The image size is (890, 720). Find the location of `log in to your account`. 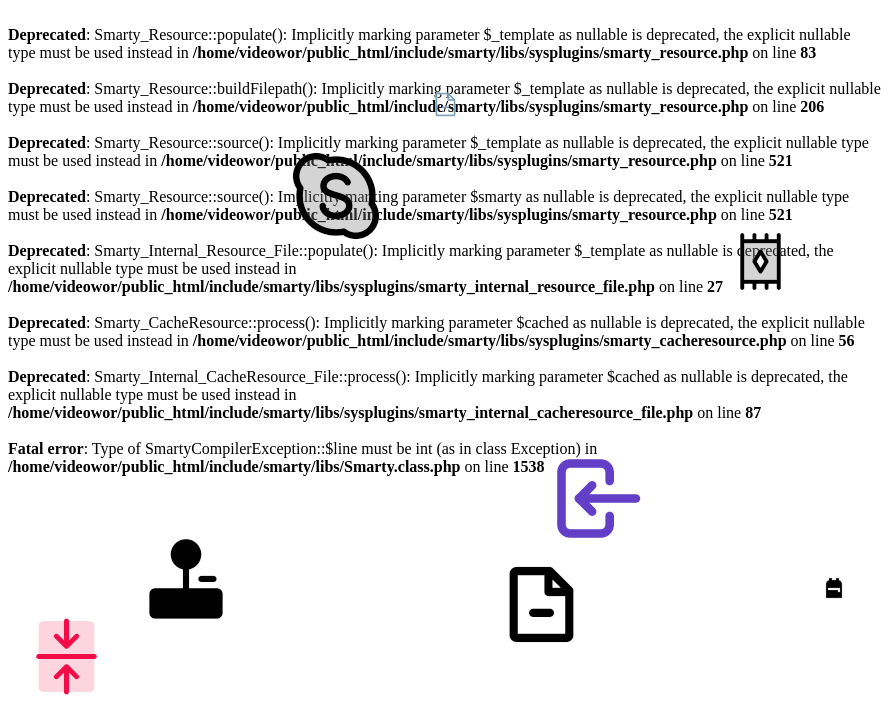

log in to your account is located at coordinates (596, 498).